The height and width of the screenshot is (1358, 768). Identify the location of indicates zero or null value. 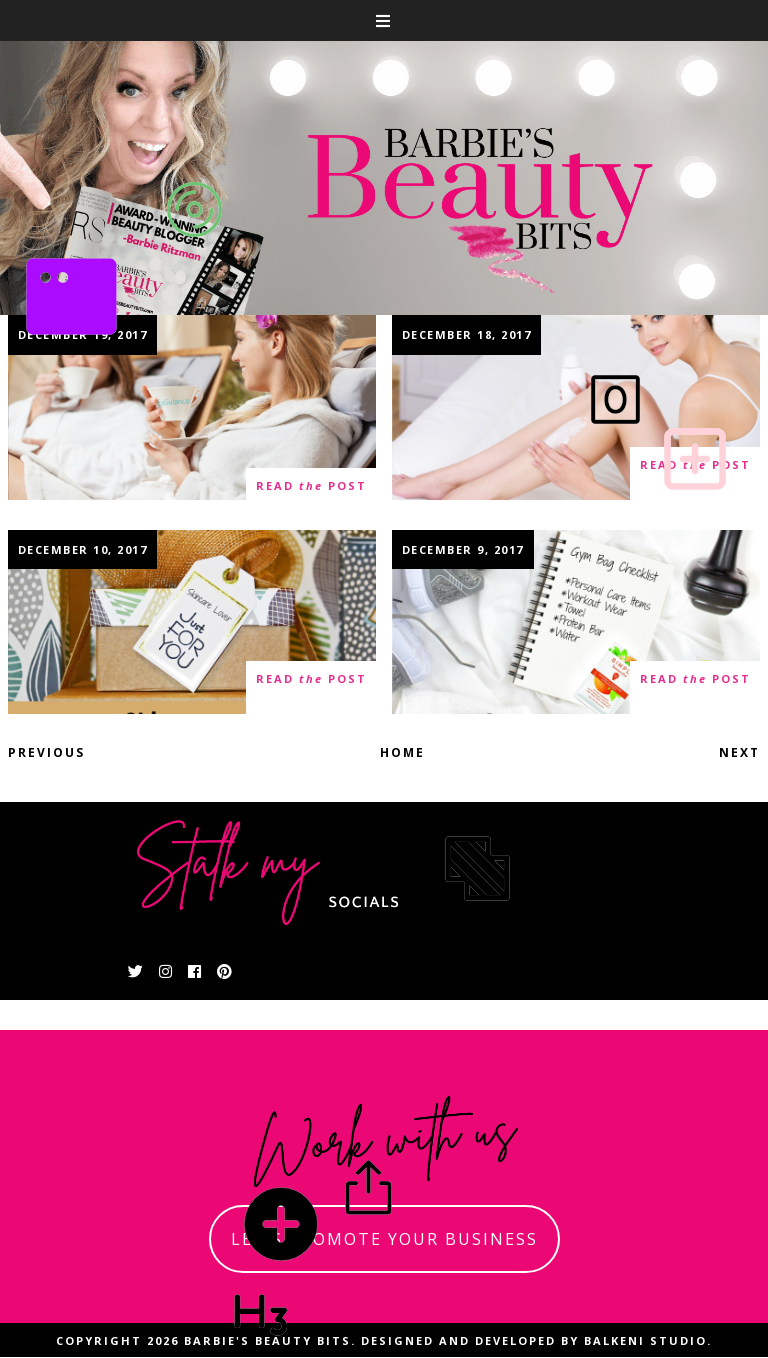
(615, 399).